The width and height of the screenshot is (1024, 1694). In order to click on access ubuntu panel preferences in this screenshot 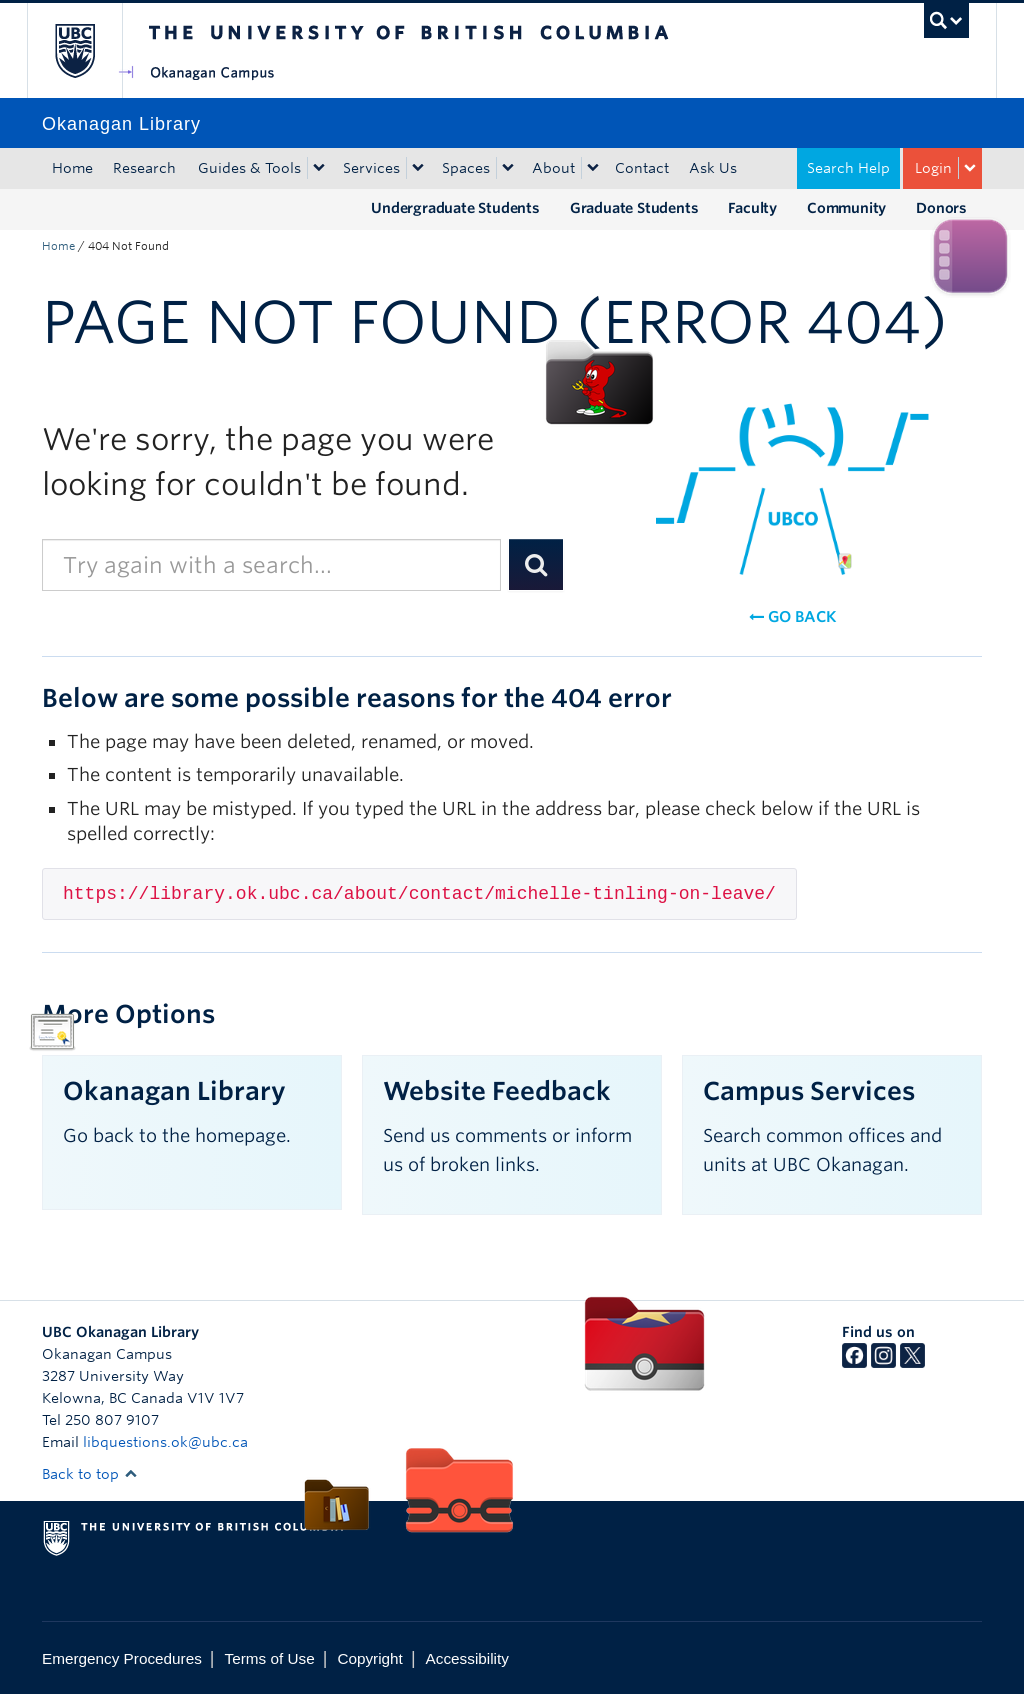, I will do `click(970, 257)`.